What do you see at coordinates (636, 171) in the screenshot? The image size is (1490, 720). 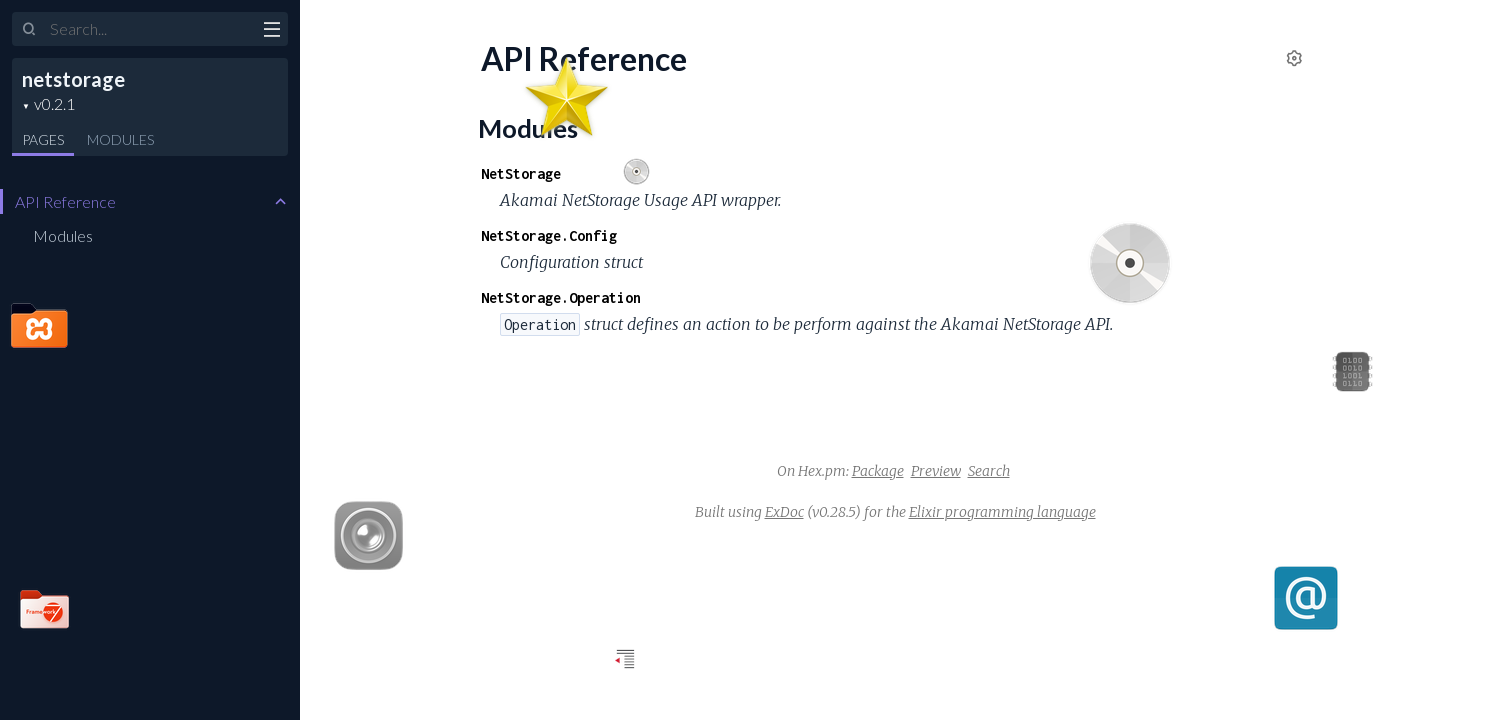 I see `indicates a dvd-r disc drive or media` at bounding box center [636, 171].